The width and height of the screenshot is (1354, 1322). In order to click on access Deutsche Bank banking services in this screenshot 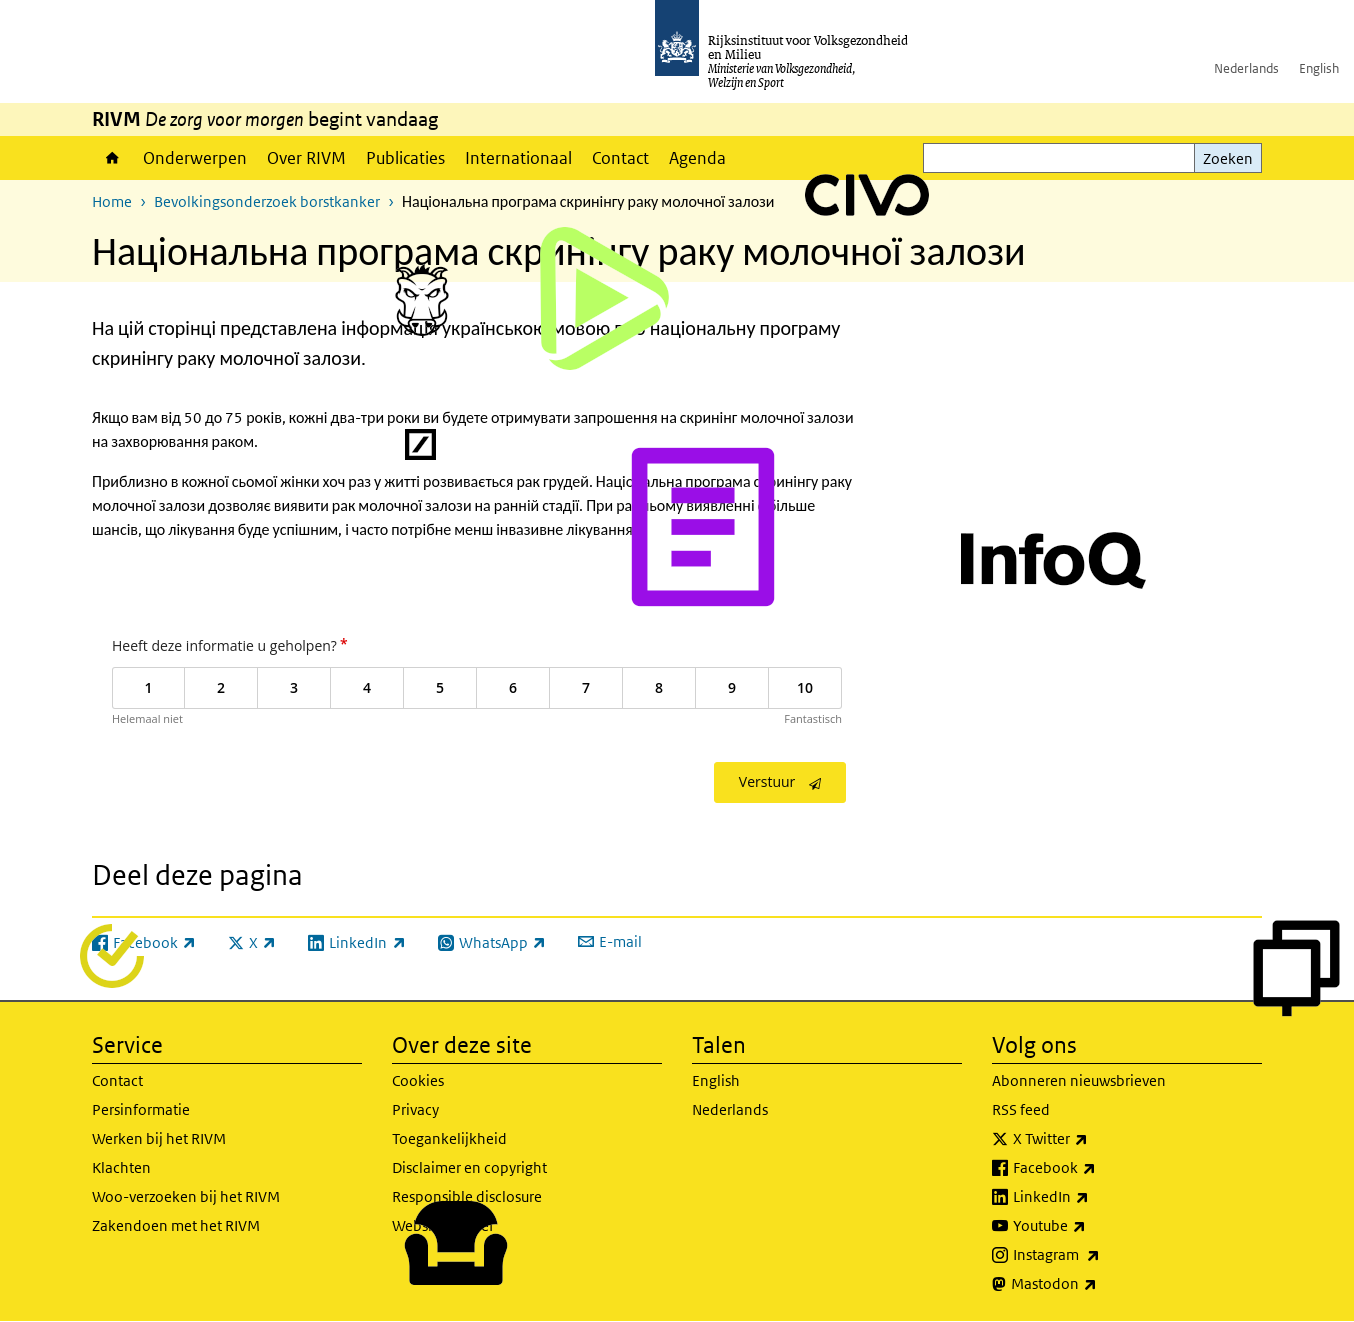, I will do `click(420, 444)`.